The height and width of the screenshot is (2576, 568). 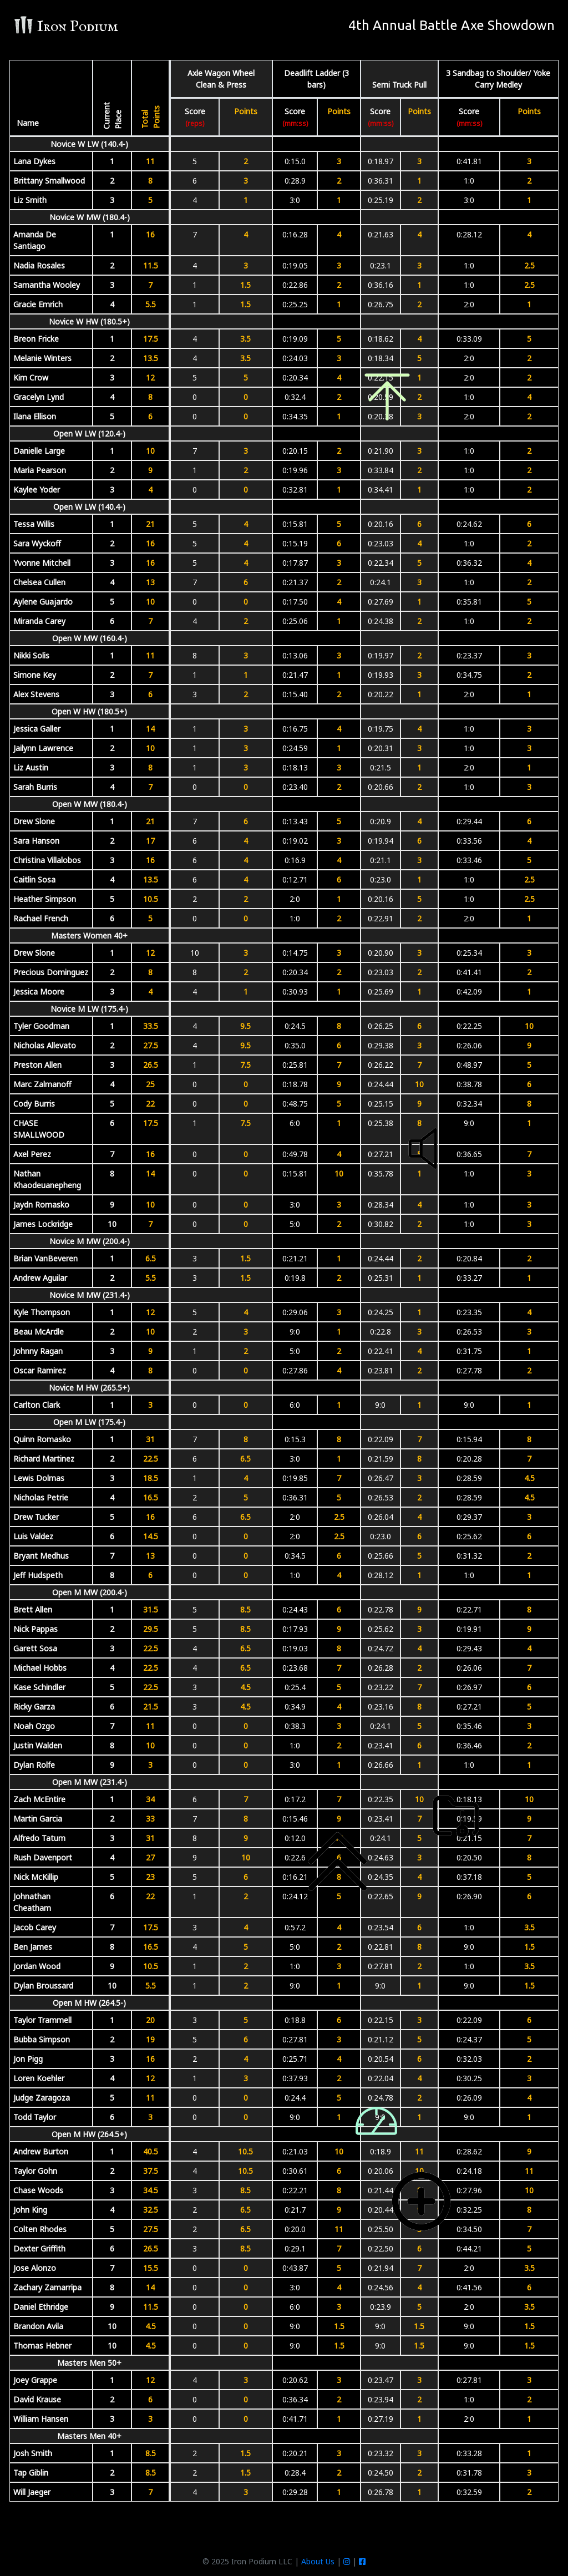 I want to click on scroll to top of page, so click(x=337, y=1864).